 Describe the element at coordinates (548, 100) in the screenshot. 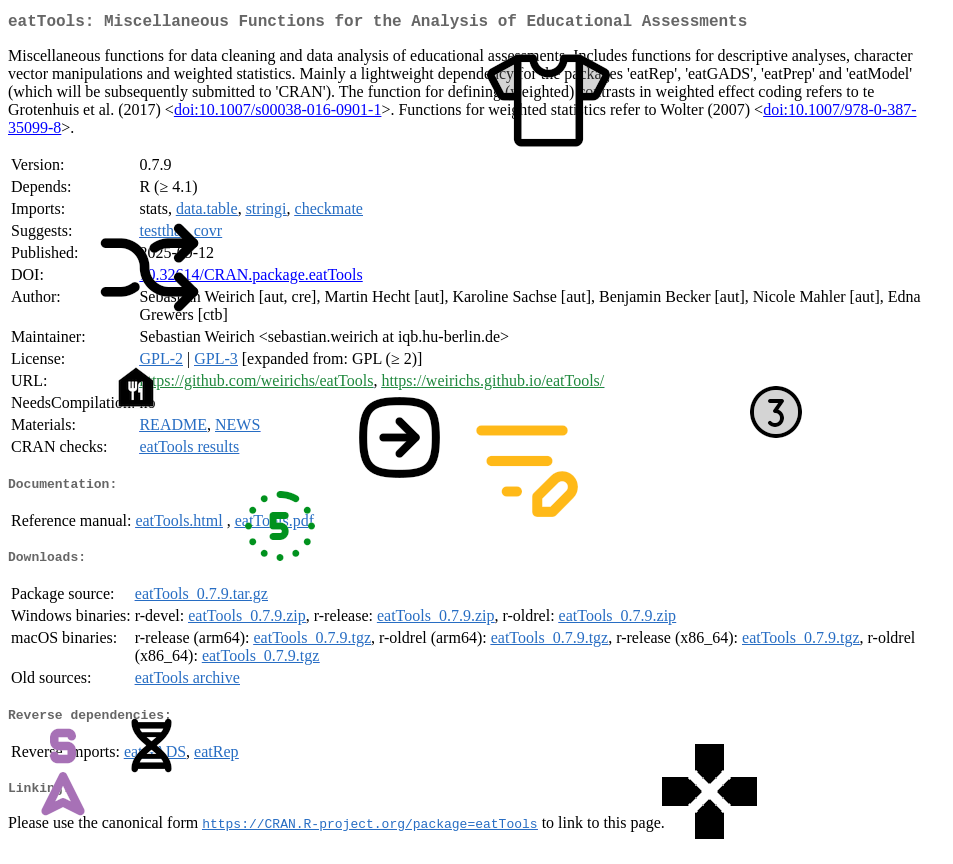

I see `browse clothing or apparel items` at that location.